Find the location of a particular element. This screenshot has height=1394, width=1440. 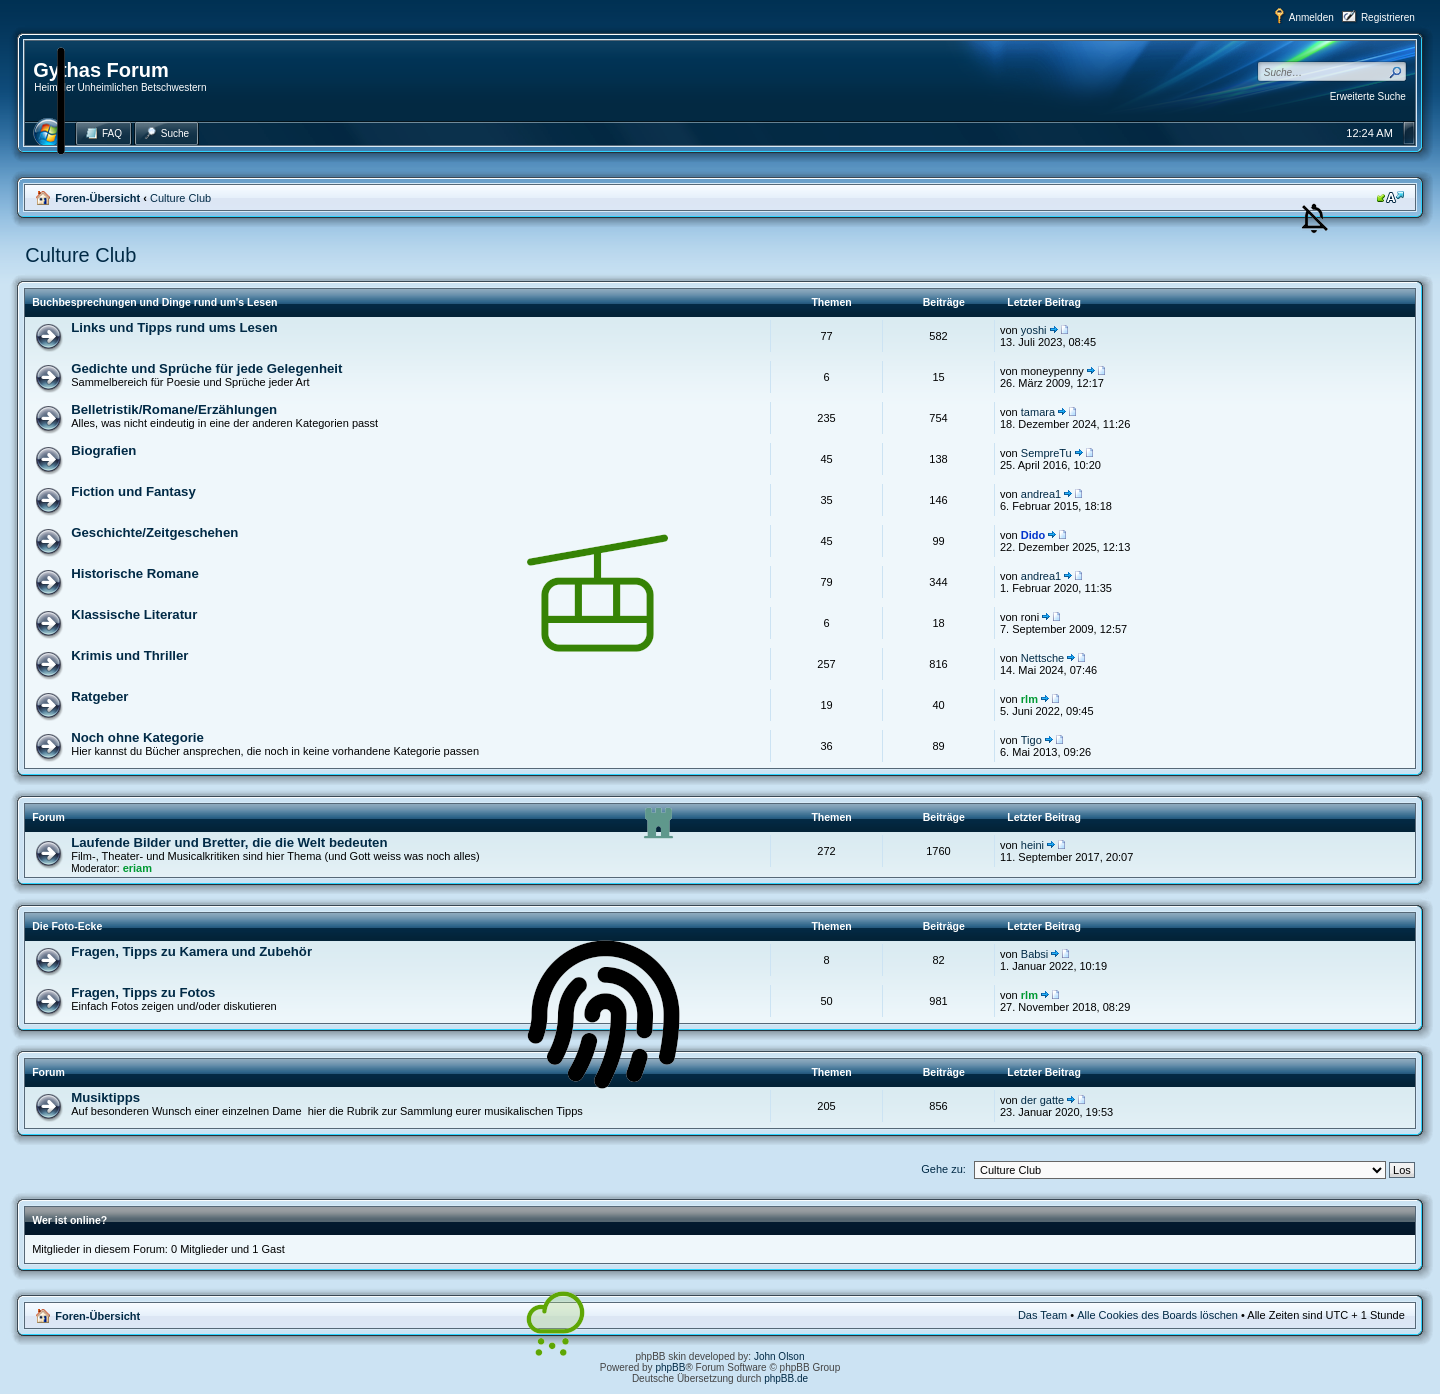

mute notifications is located at coordinates (1314, 218).